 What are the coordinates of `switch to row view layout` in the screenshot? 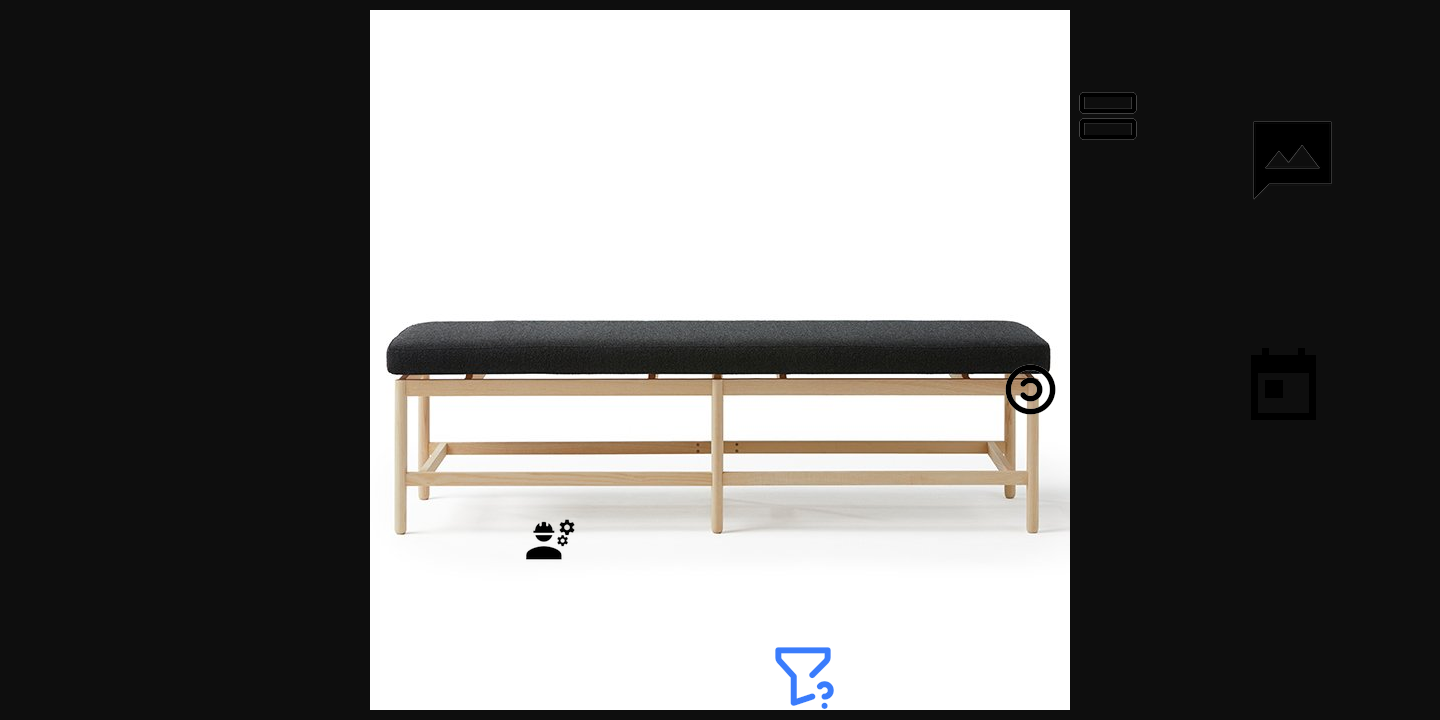 It's located at (1108, 116).